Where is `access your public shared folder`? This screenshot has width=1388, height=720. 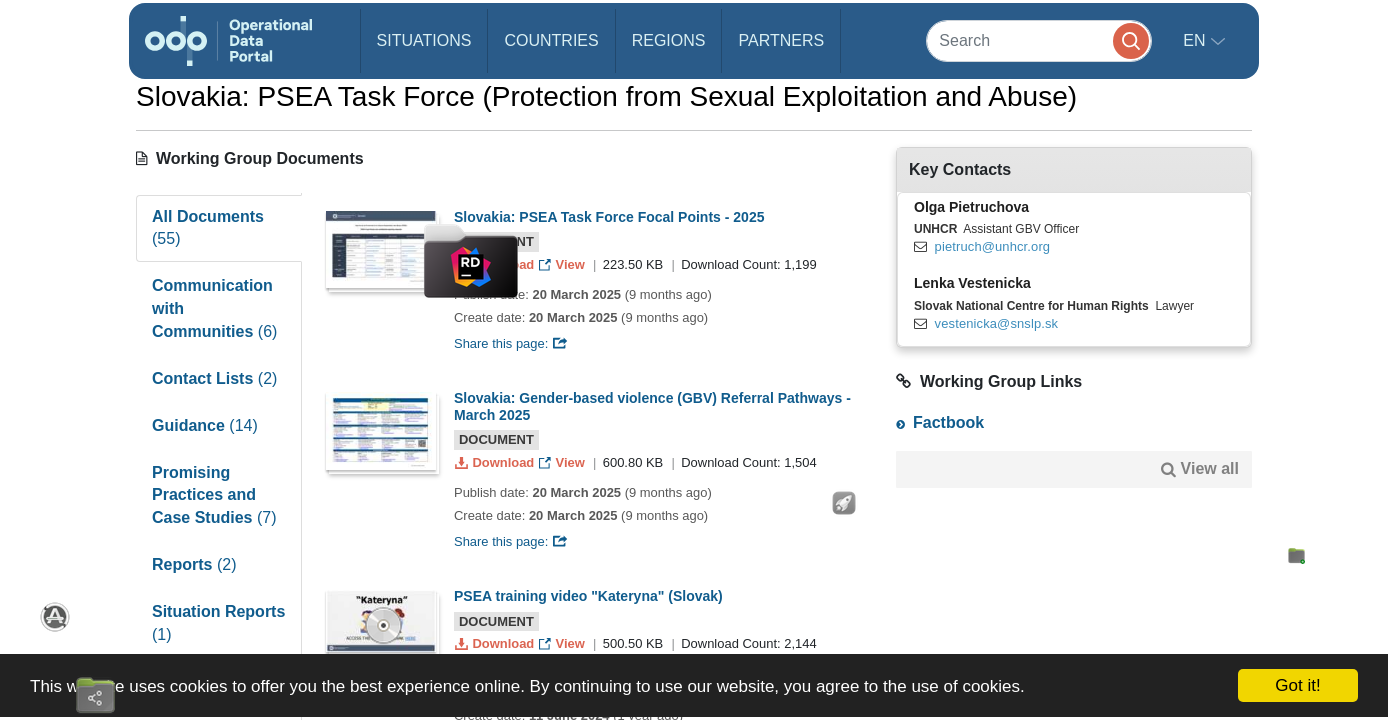
access your public shared folder is located at coordinates (95, 694).